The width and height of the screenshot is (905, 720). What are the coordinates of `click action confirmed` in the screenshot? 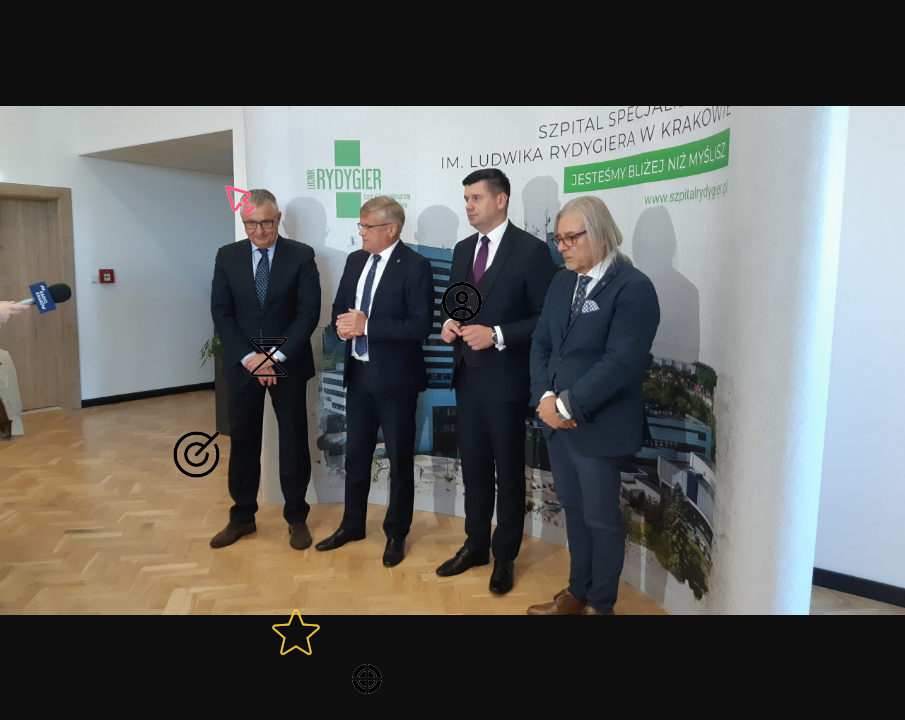 It's located at (239, 199).